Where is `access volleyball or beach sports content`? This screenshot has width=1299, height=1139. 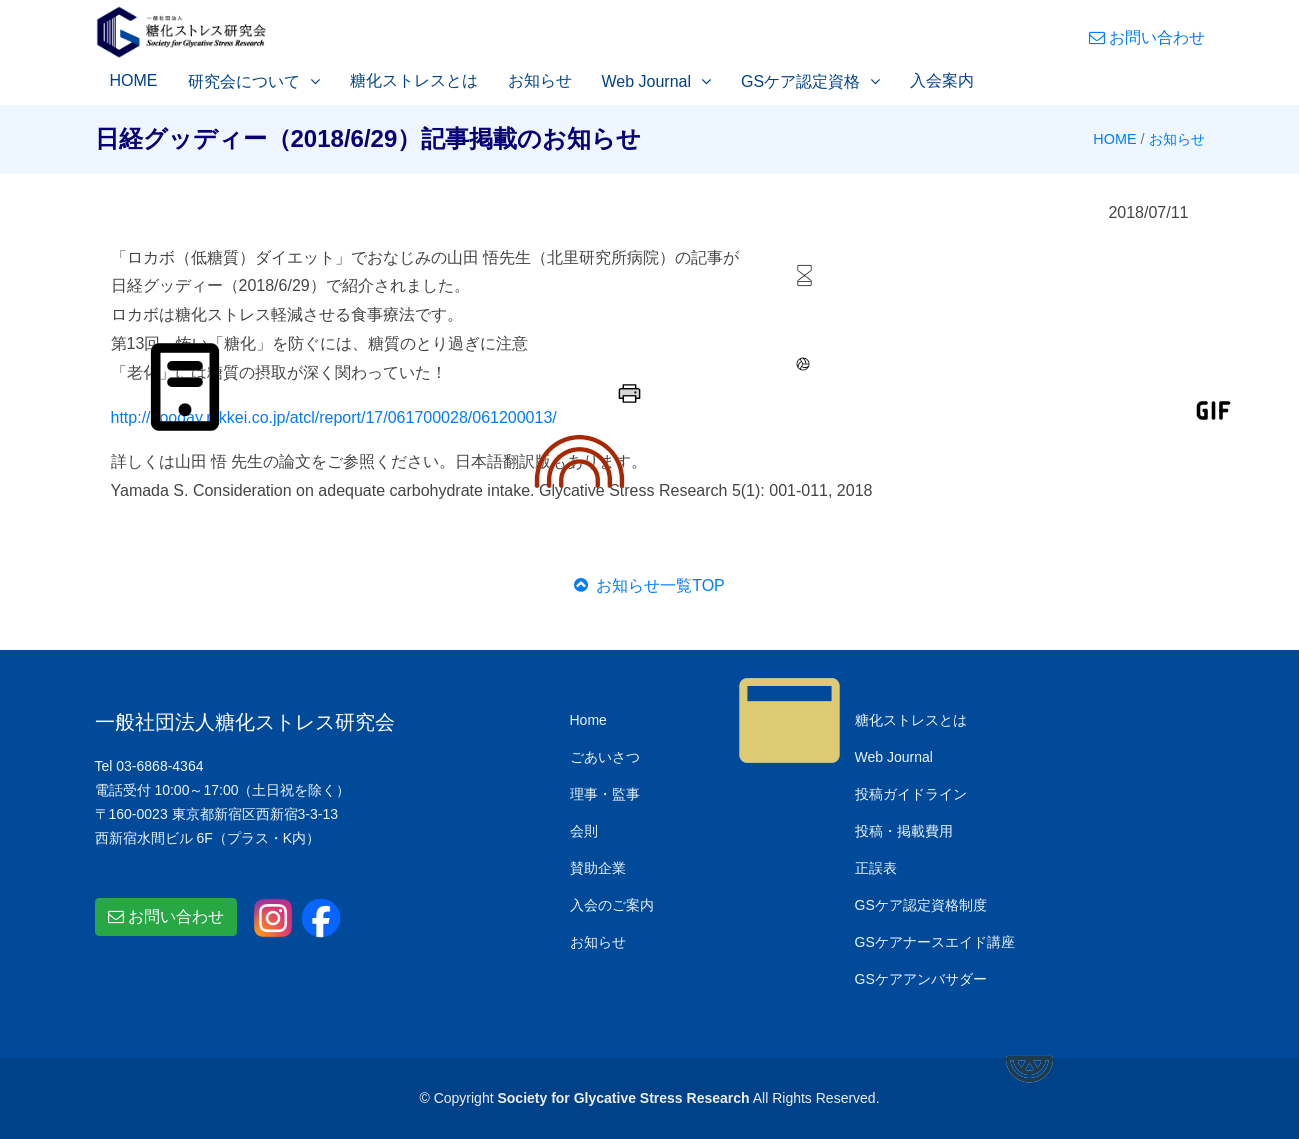 access volleyball or beach sports content is located at coordinates (803, 364).